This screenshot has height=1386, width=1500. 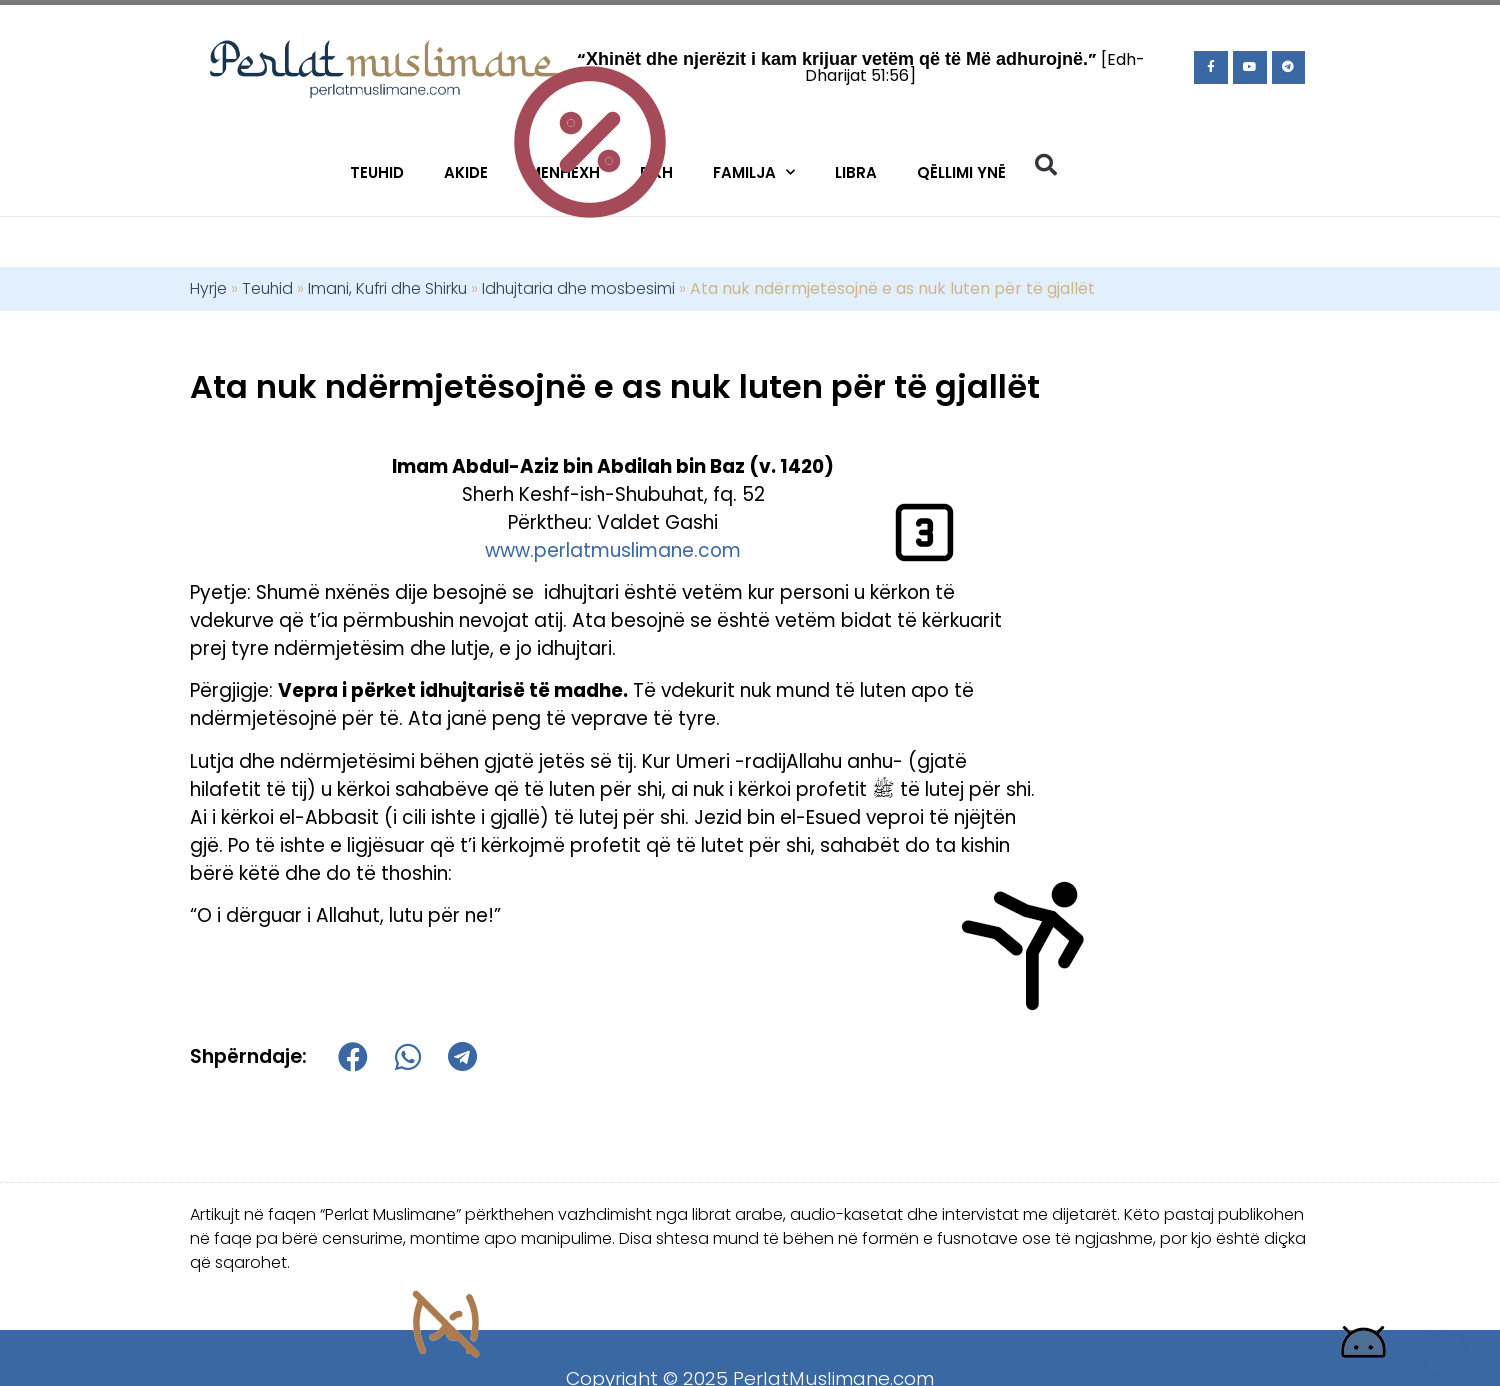 What do you see at coordinates (924, 532) in the screenshot?
I see `select option 3 from a numbered list` at bounding box center [924, 532].